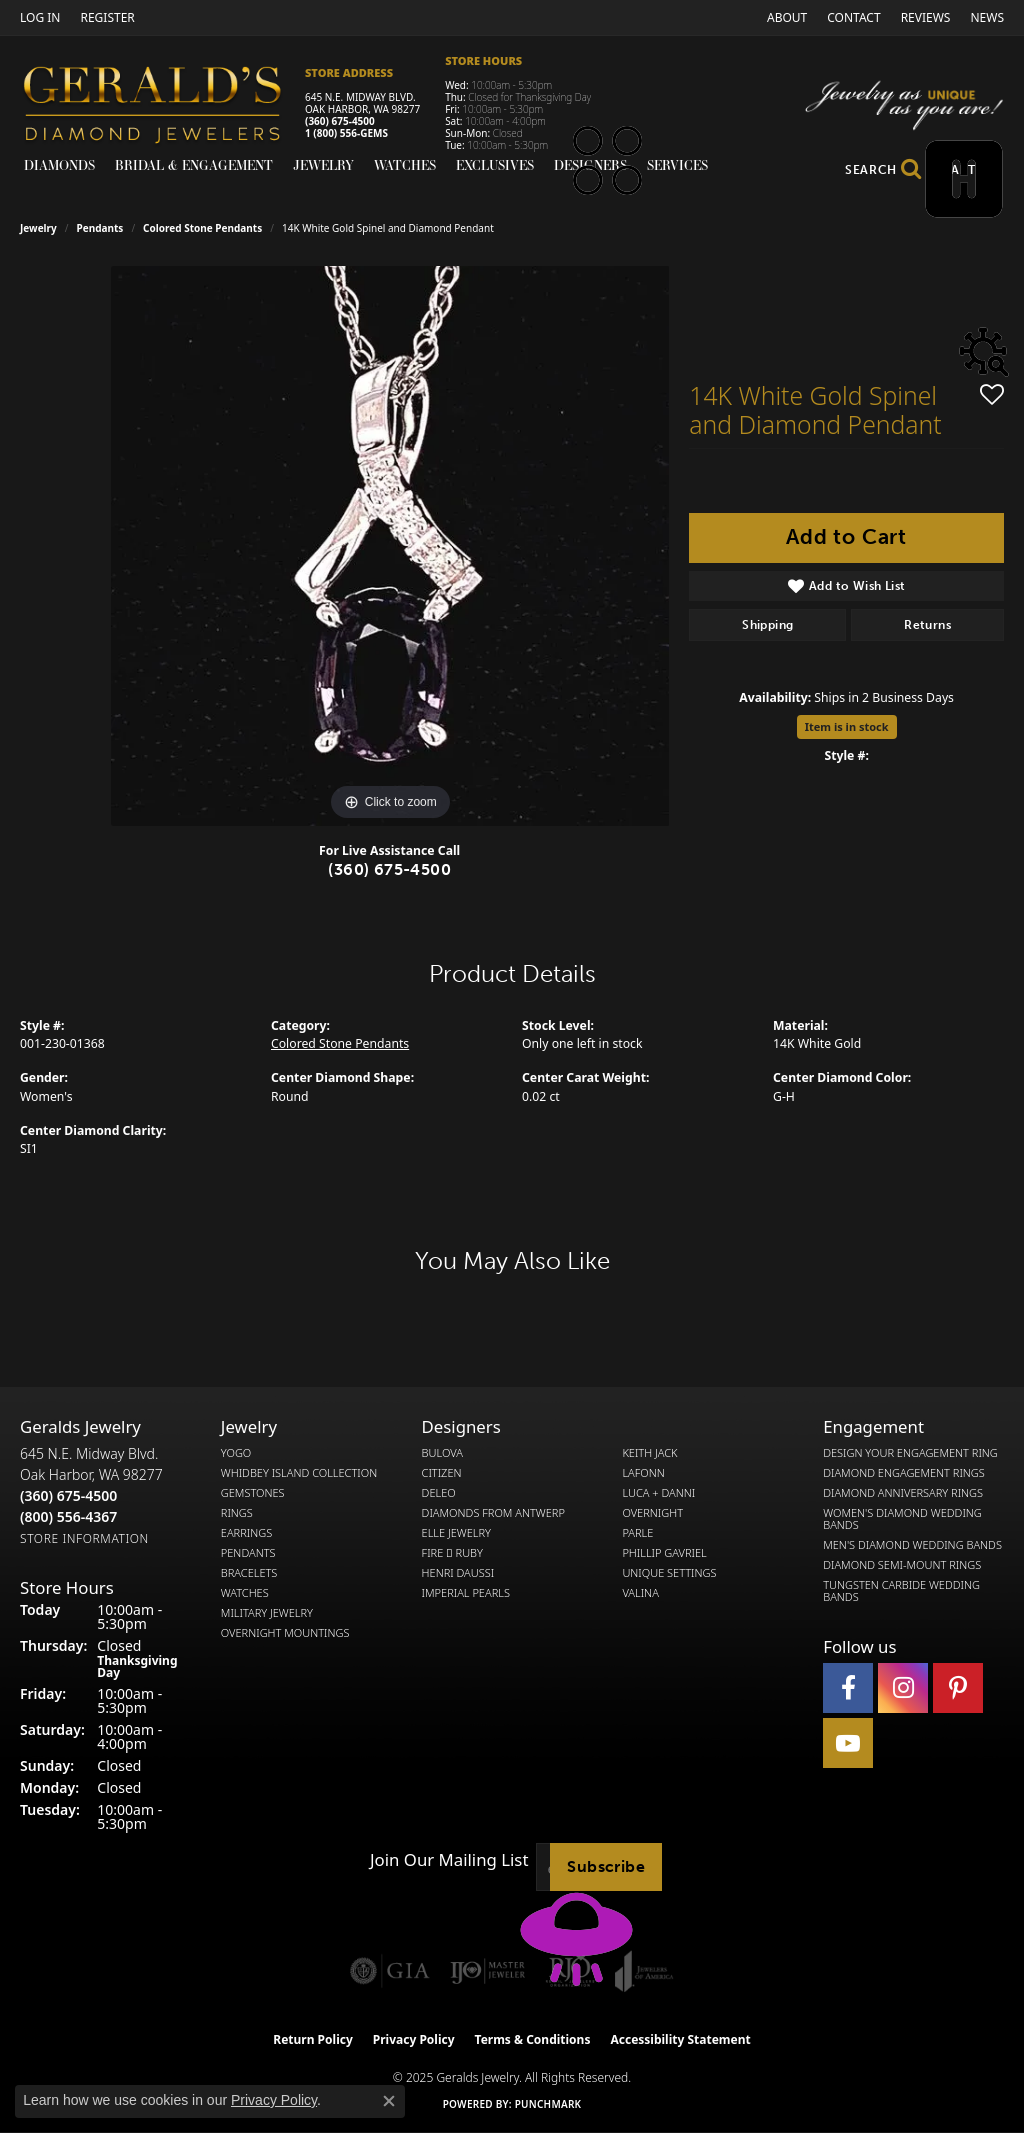  I want to click on hospital or healthcare location marker, so click(964, 179).